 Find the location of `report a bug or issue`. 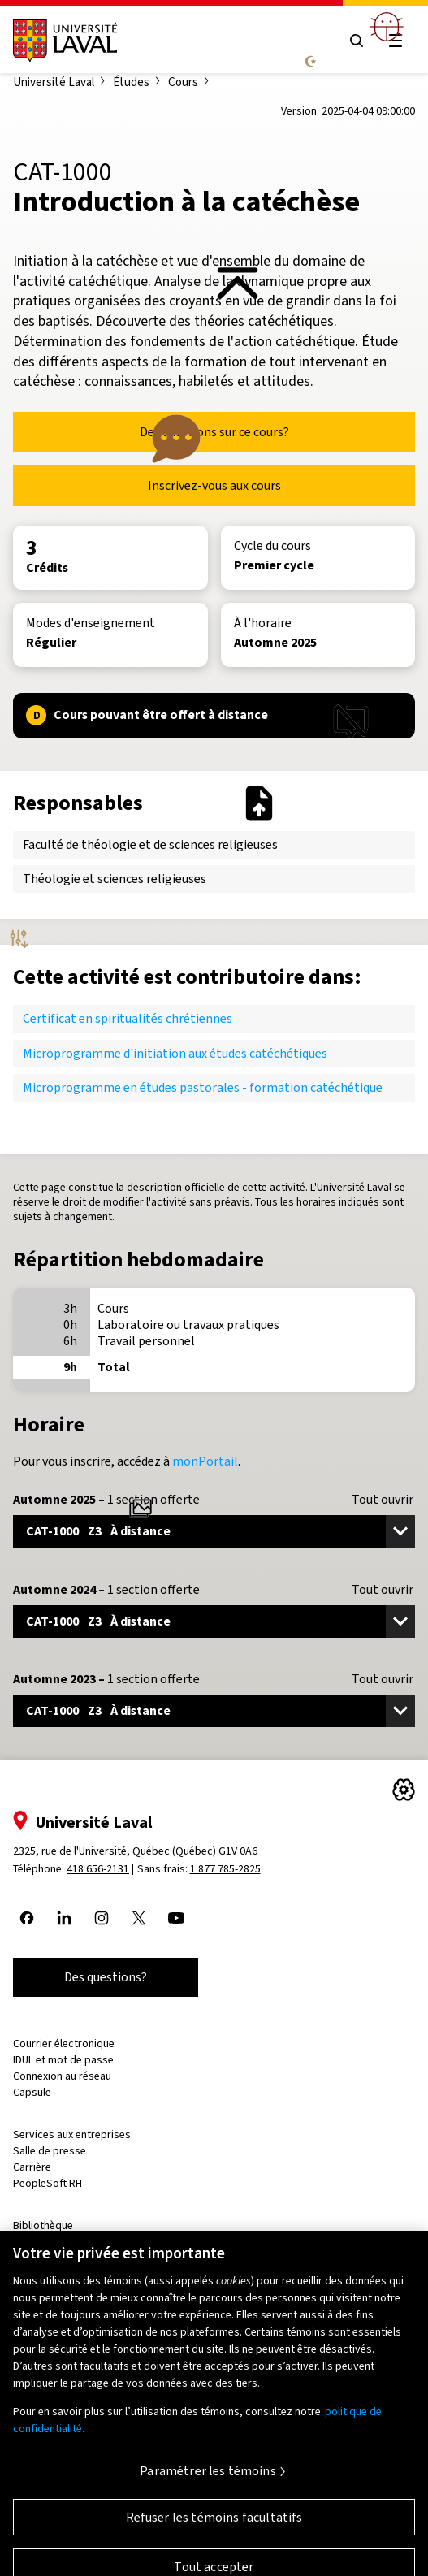

report a bug or issue is located at coordinates (387, 27).